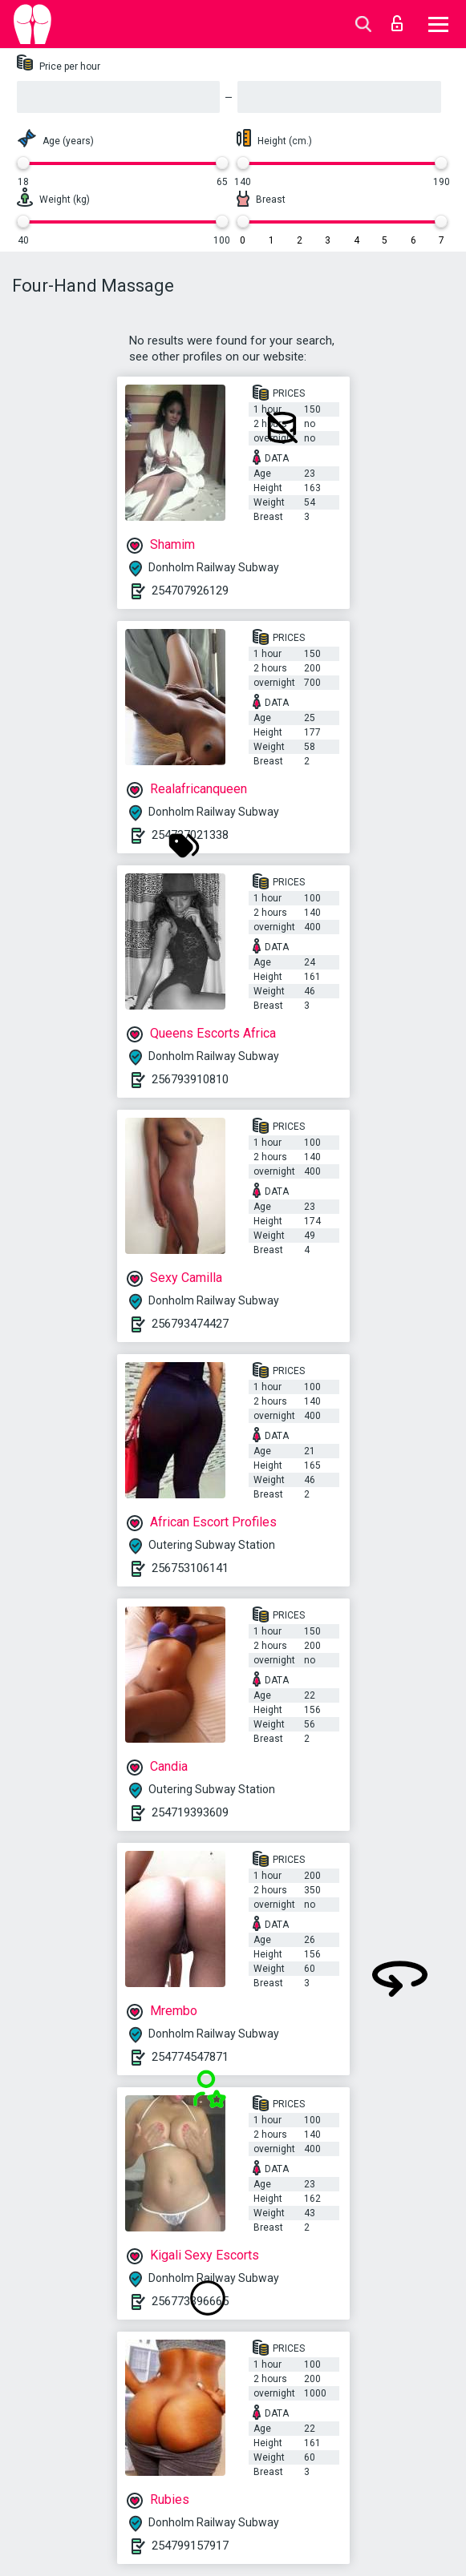  I want to click on view or access favorite user, so click(206, 2088).